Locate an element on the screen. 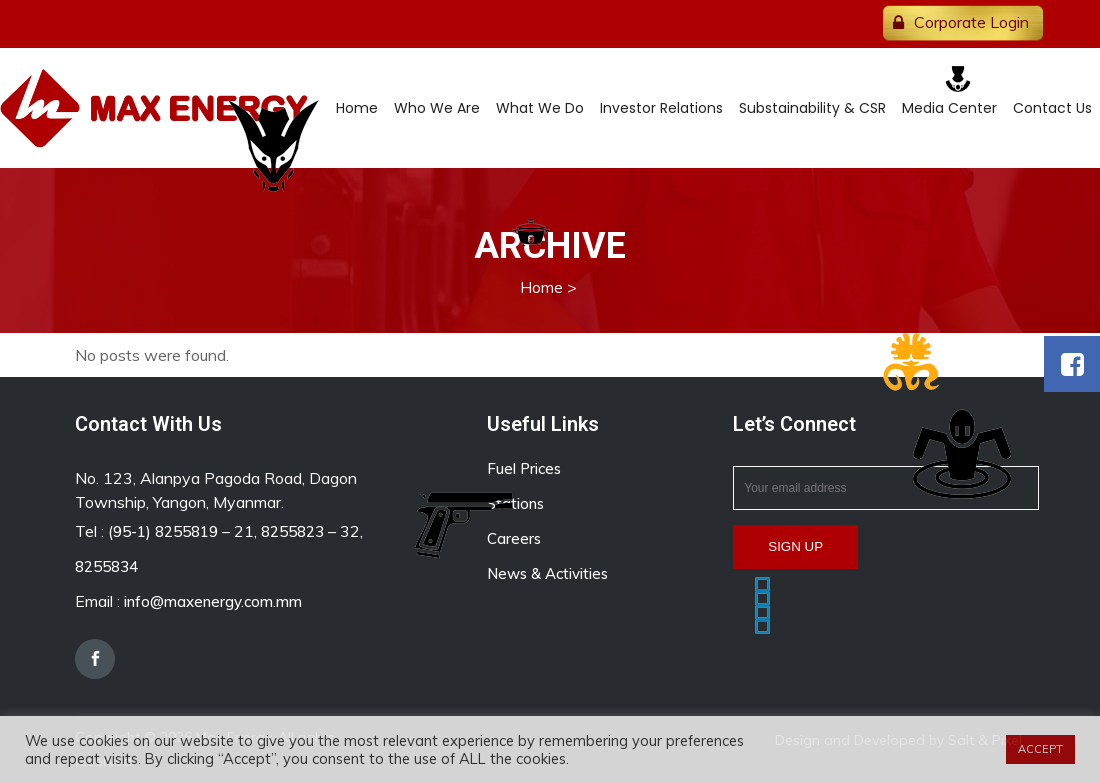  access rice cooker settings or controls is located at coordinates (531, 230).